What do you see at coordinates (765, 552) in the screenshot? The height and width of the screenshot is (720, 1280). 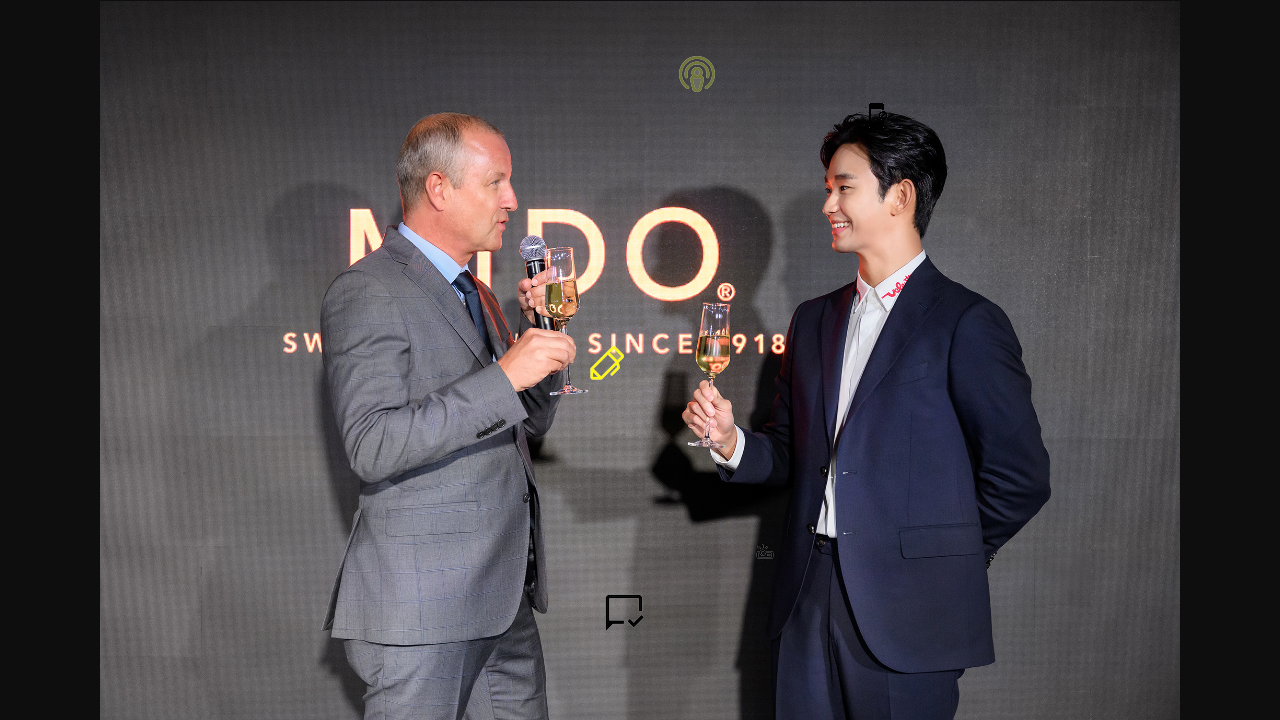 I see `connect to a projector or external display` at bounding box center [765, 552].